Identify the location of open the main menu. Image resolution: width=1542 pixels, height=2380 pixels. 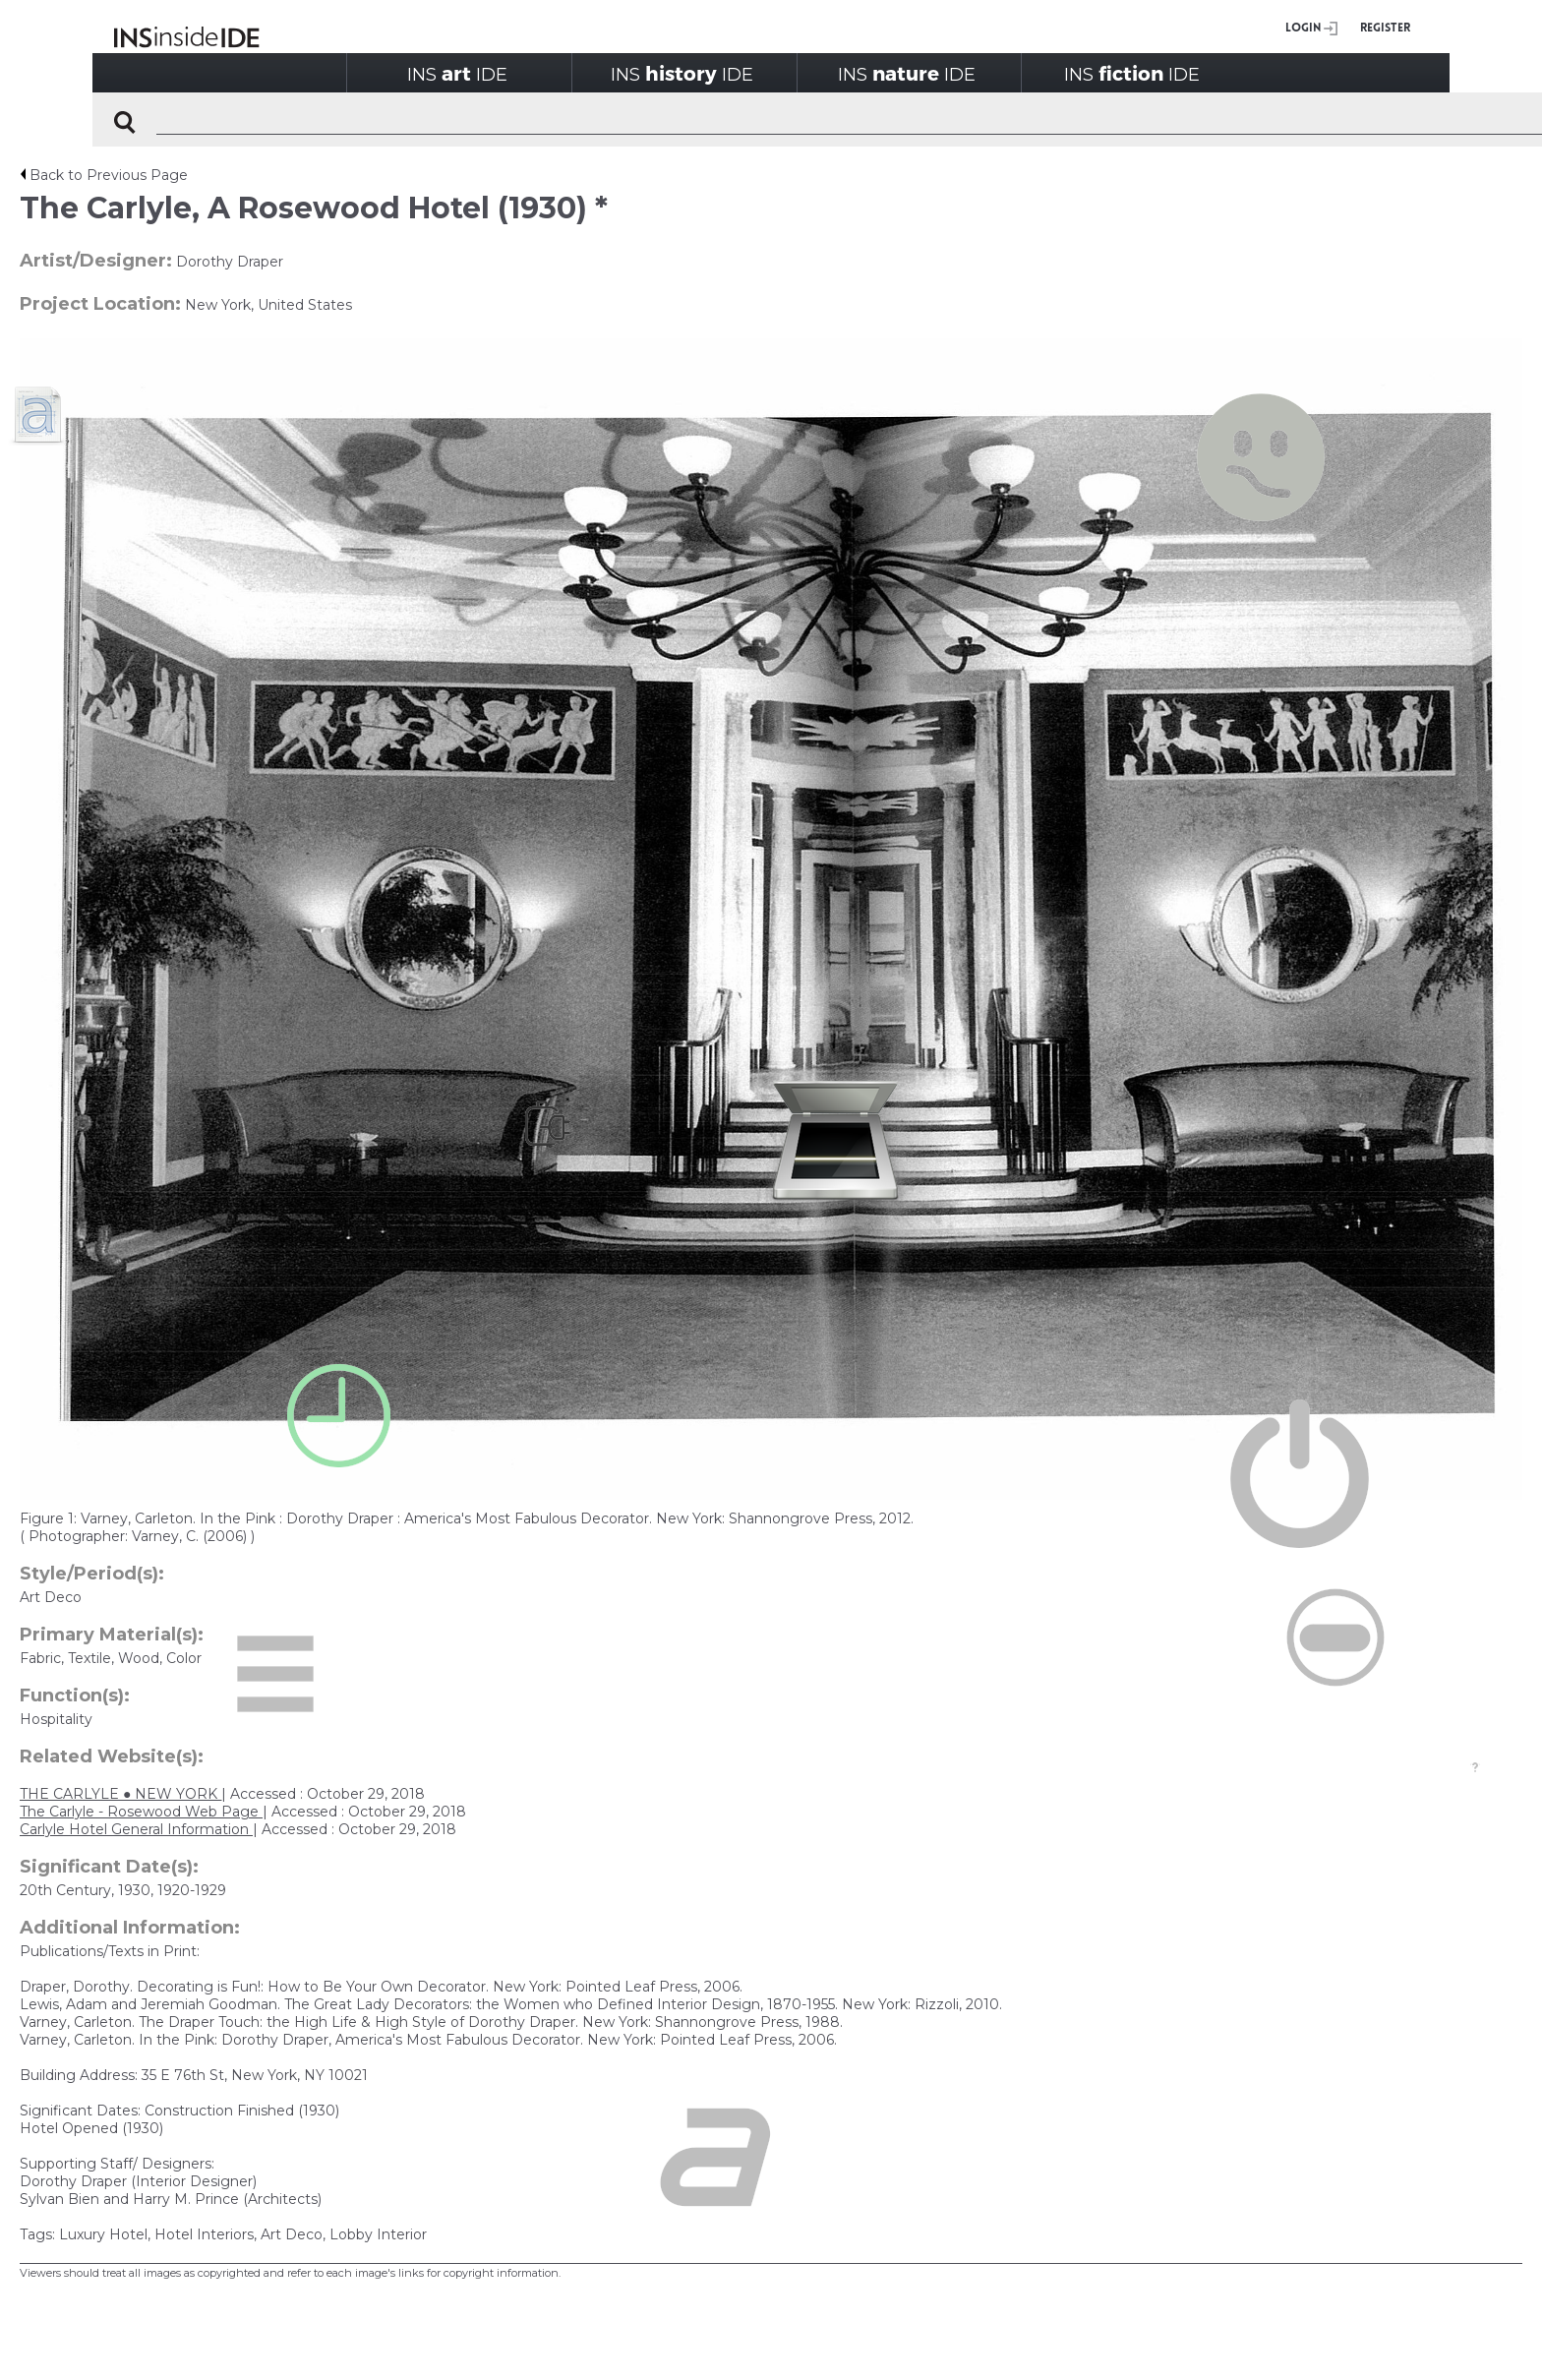
(275, 1674).